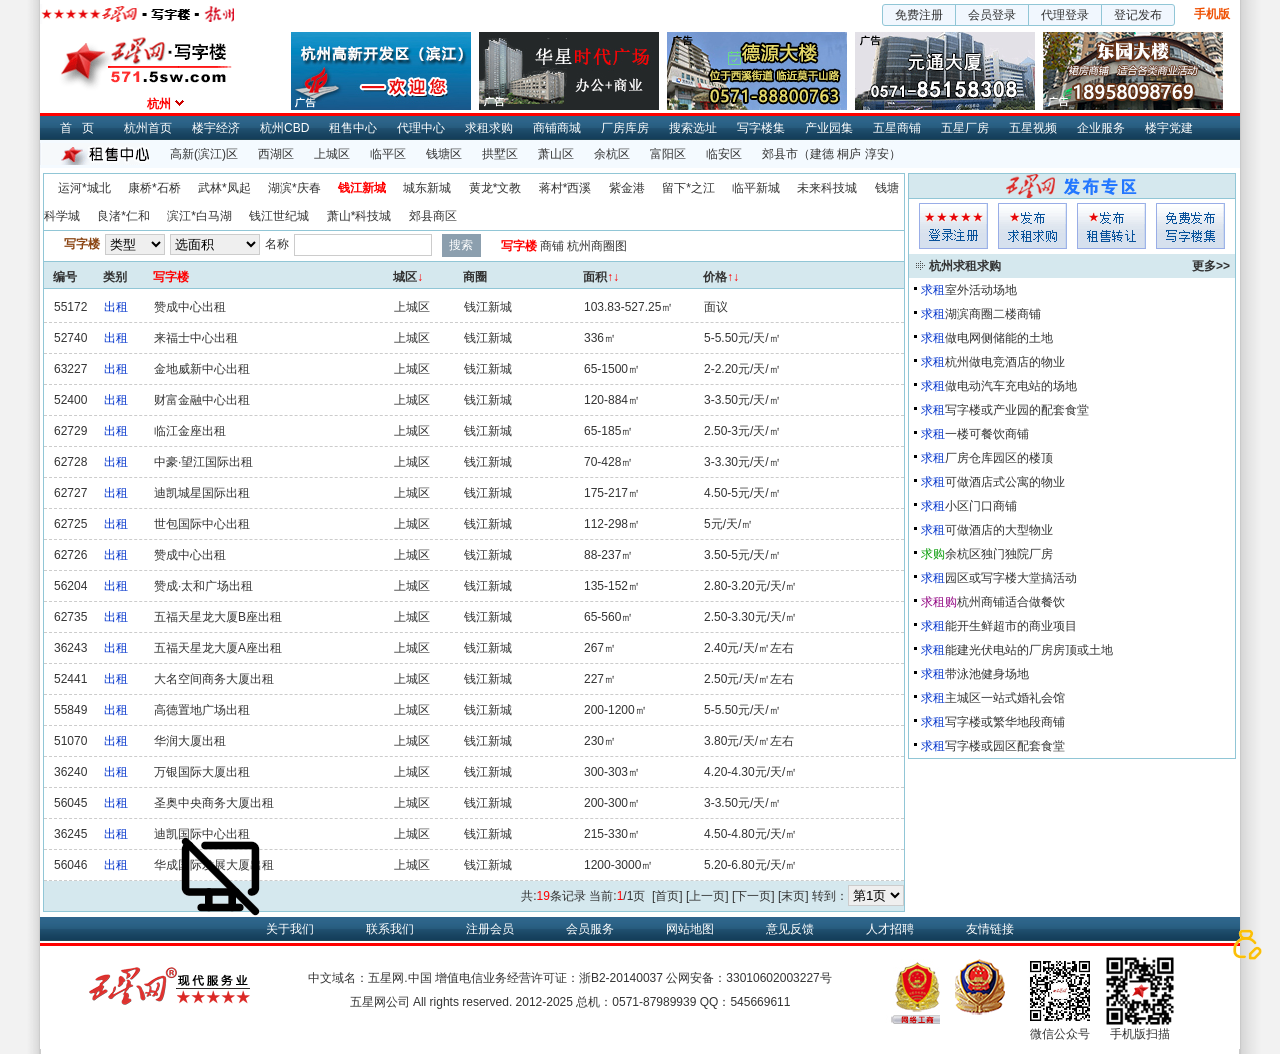 This screenshot has height=1054, width=1280. I want to click on confirm or schedule an event, so click(734, 58).